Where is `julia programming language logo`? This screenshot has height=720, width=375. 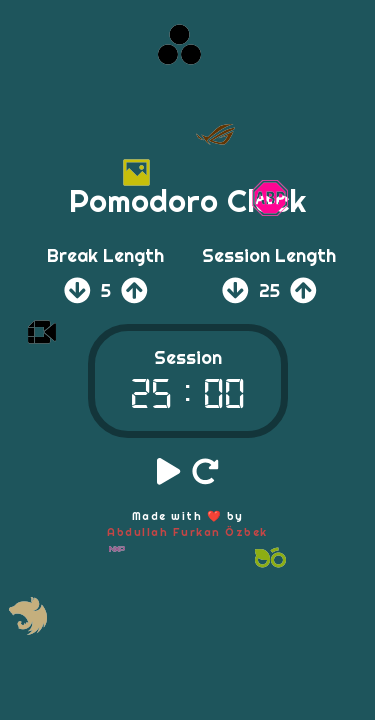 julia programming language logo is located at coordinates (179, 44).